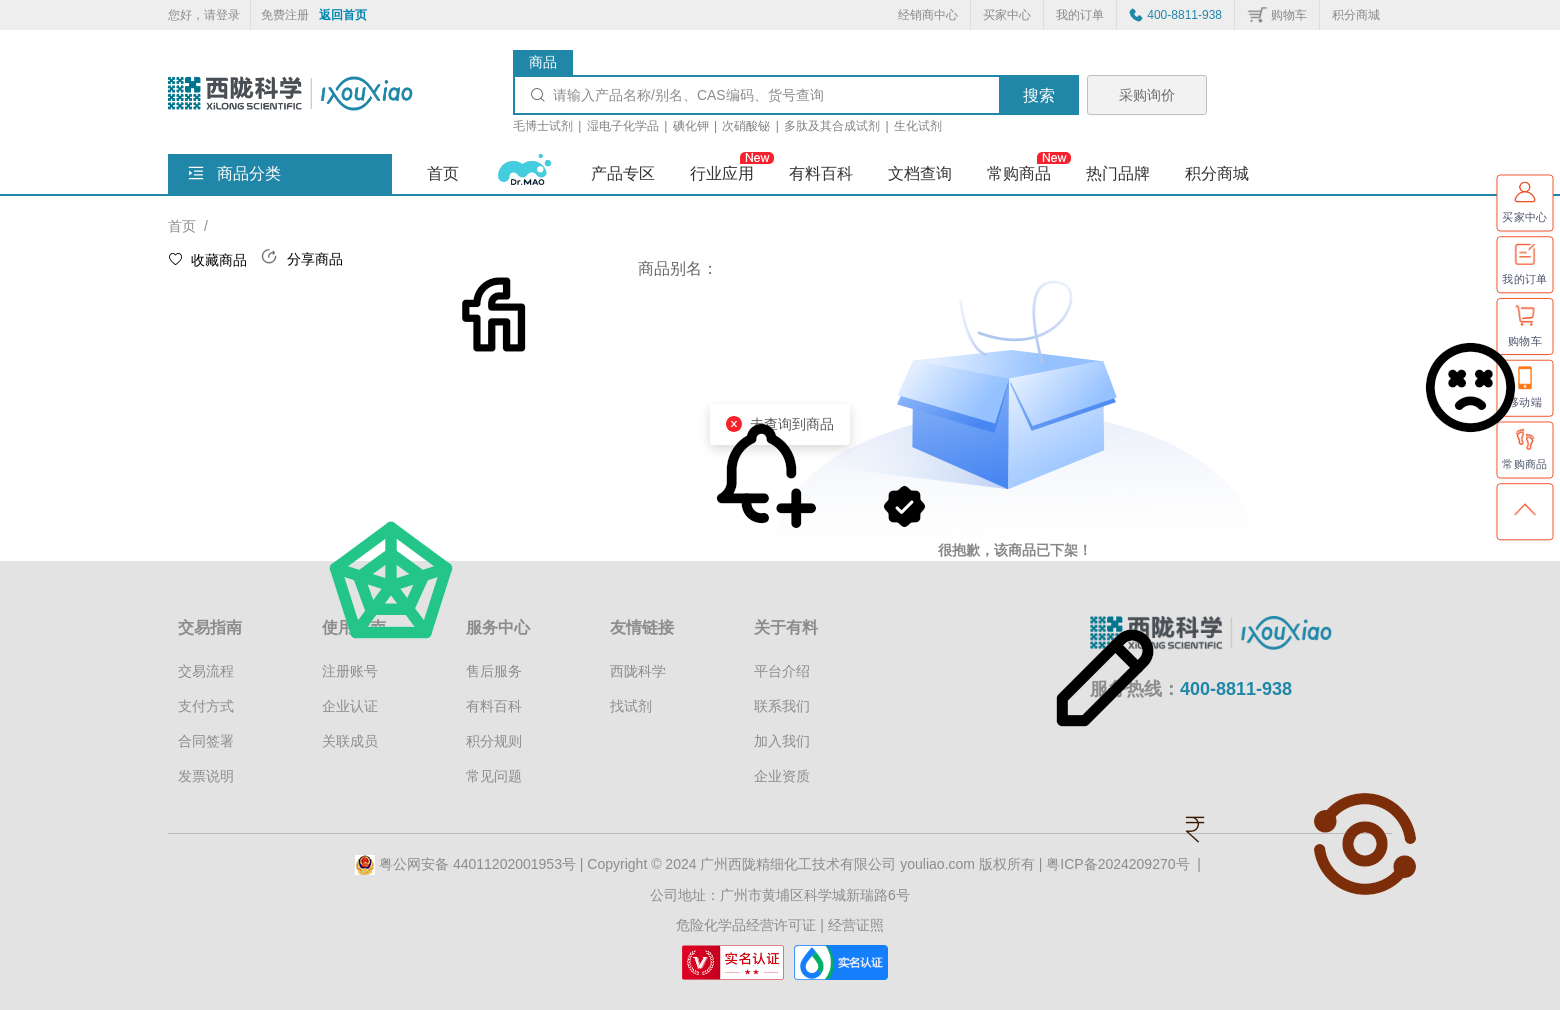 This screenshot has width=1560, height=1010. Describe the element at coordinates (1107, 676) in the screenshot. I see `edit content or text` at that location.